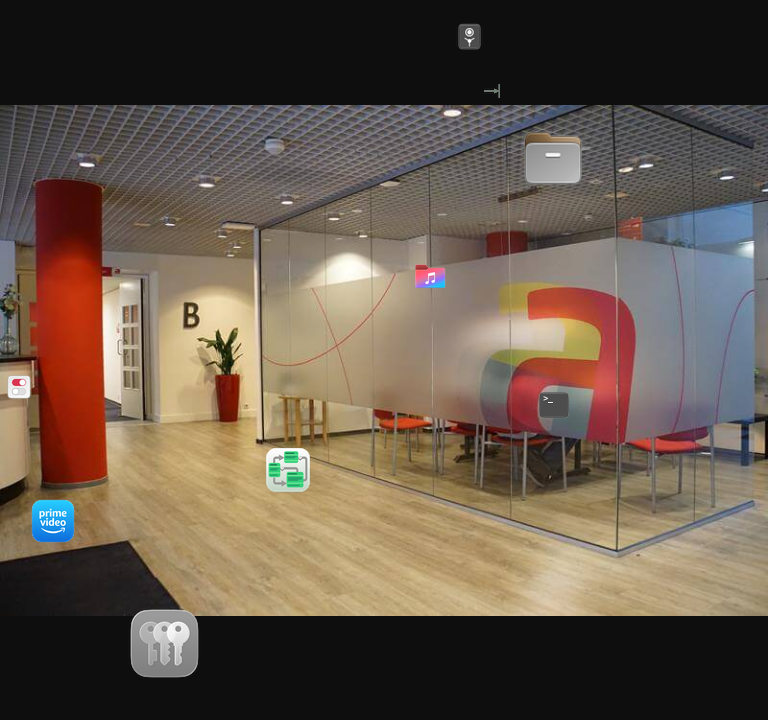 The image size is (768, 720). What do you see at coordinates (553, 158) in the screenshot?
I see `open the file manager application` at bounding box center [553, 158].